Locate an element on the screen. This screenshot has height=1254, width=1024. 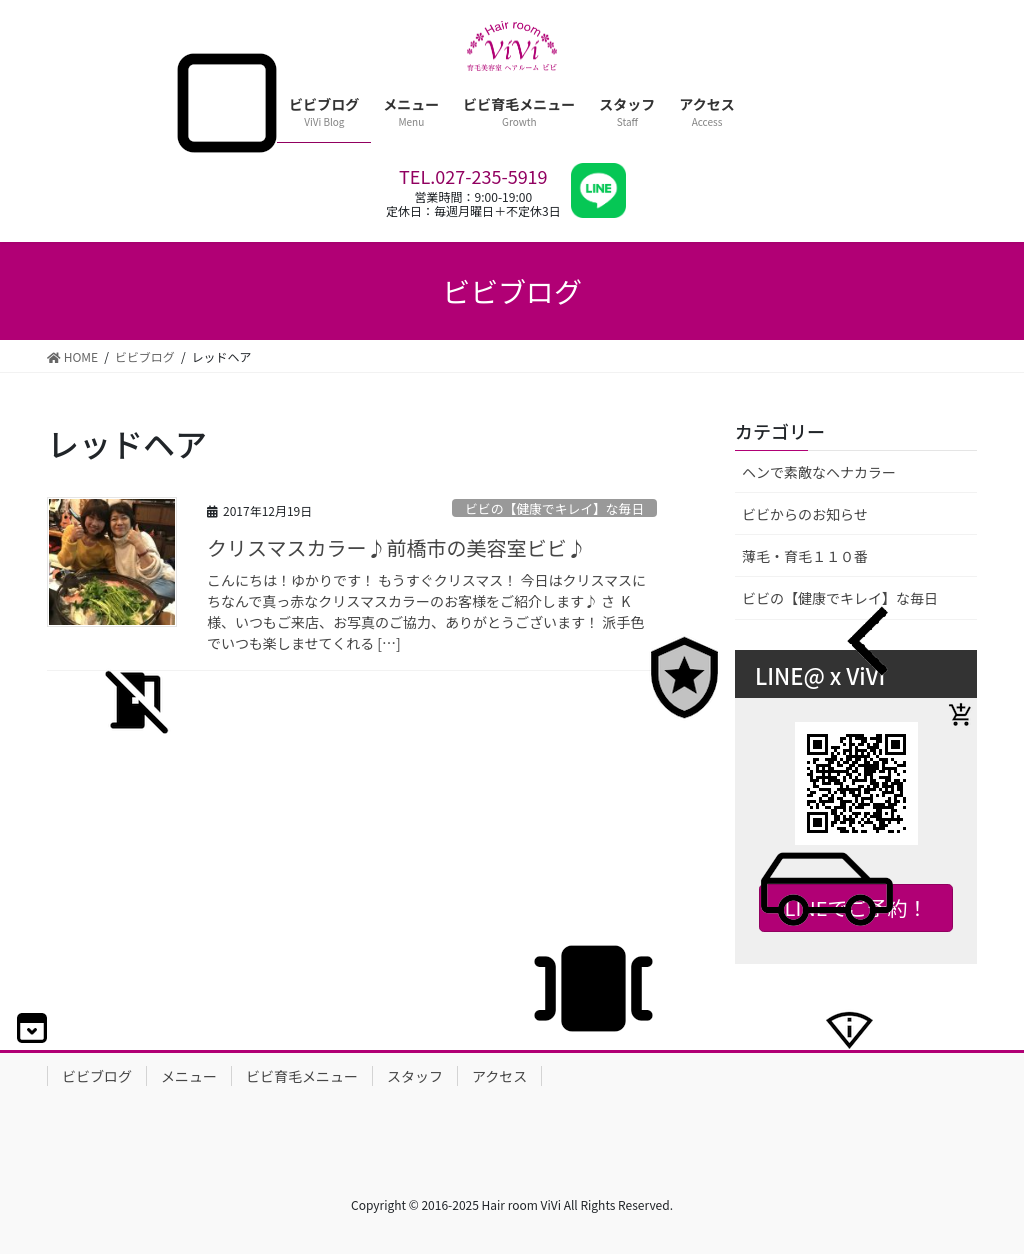
scroll horizontally through content cards is located at coordinates (593, 988).